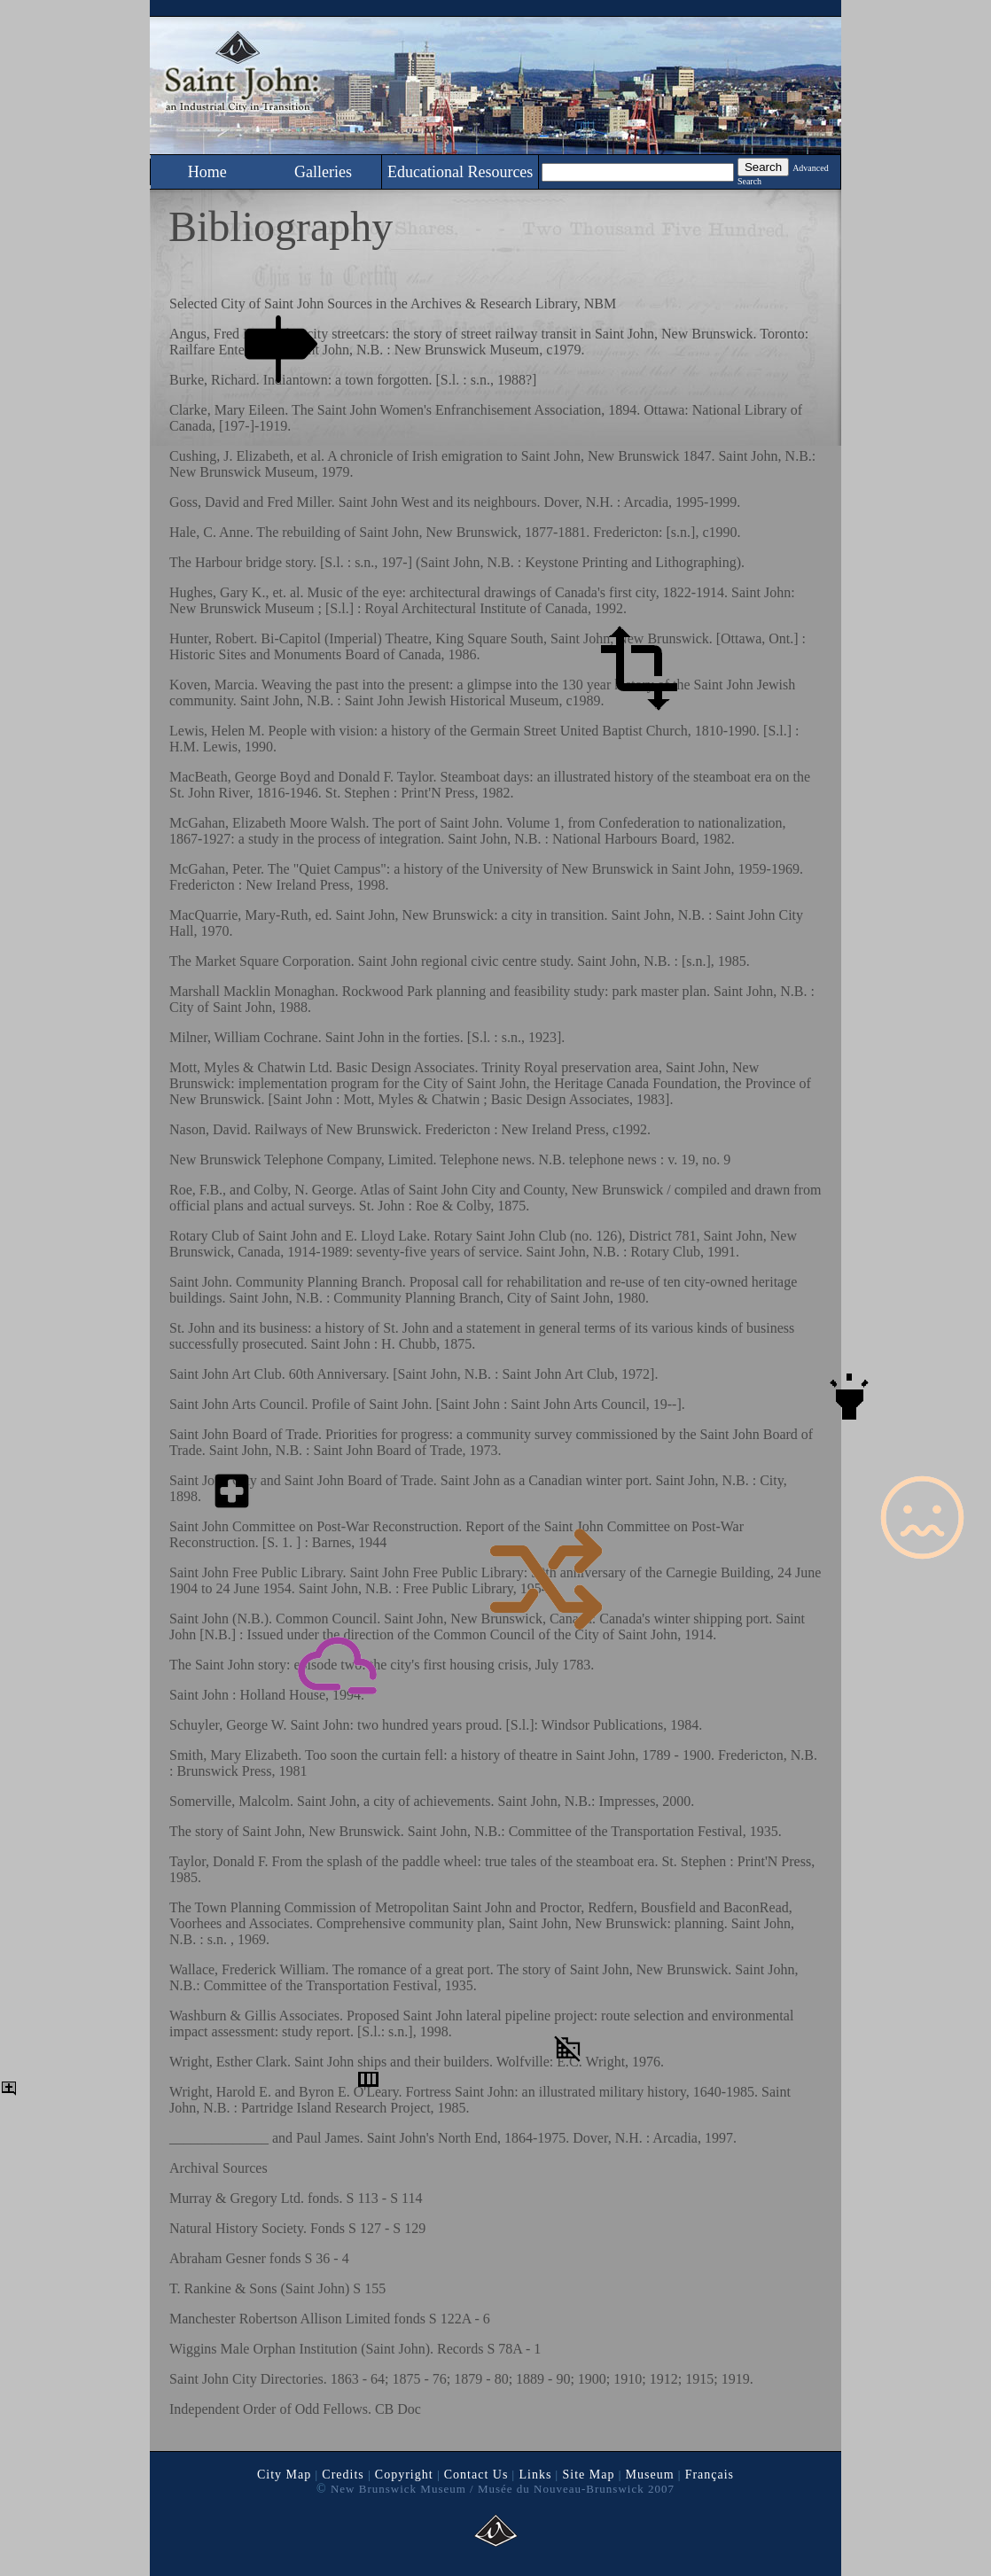  I want to click on remove from cloud storage, so click(337, 1665).